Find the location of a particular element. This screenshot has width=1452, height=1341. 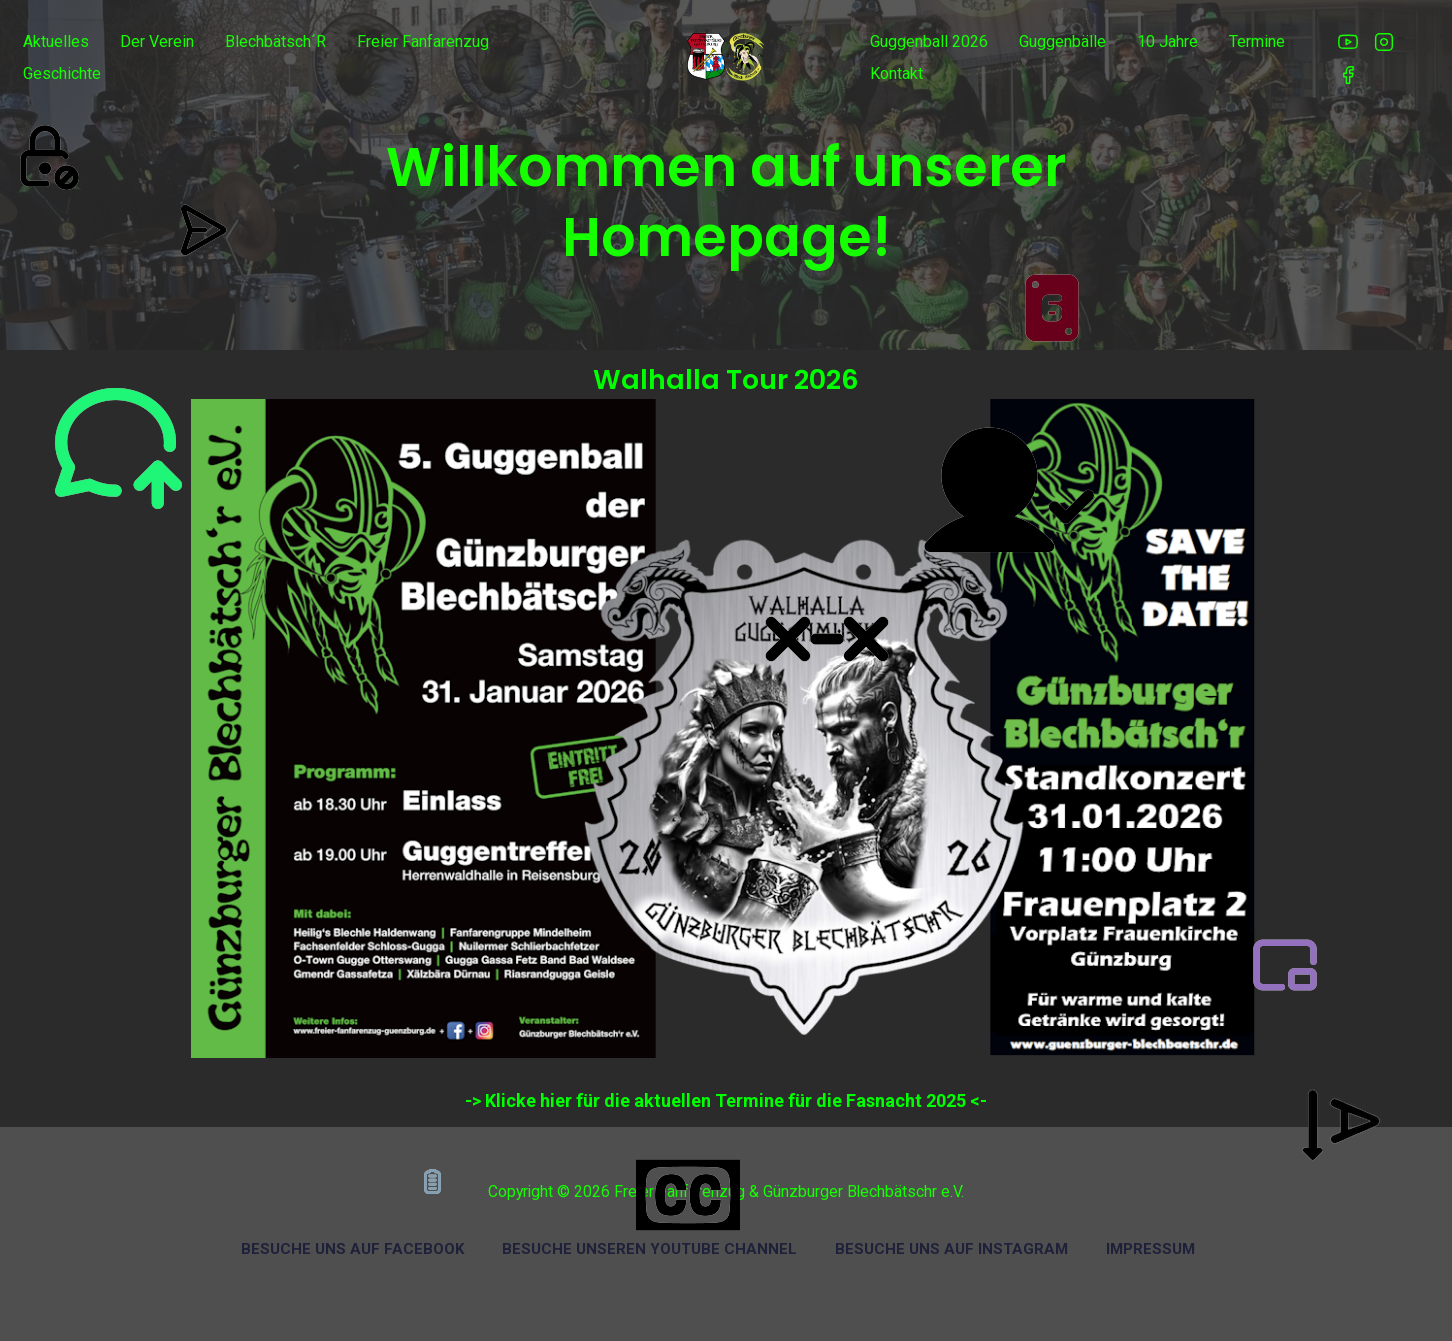

user verified or approved is located at coordinates (1003, 495).